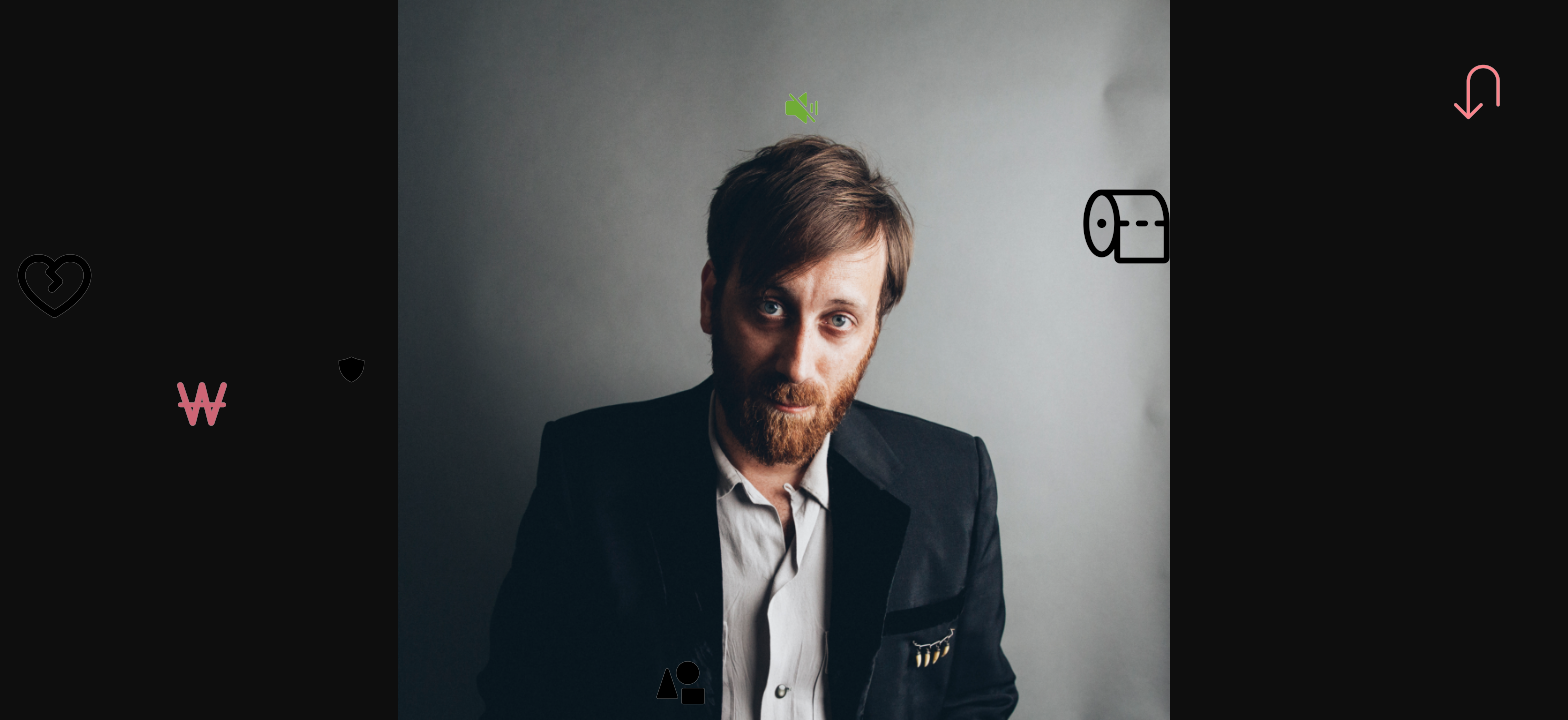  Describe the element at coordinates (54, 283) in the screenshot. I see `indicates a broken heart or heartbreak status` at that location.